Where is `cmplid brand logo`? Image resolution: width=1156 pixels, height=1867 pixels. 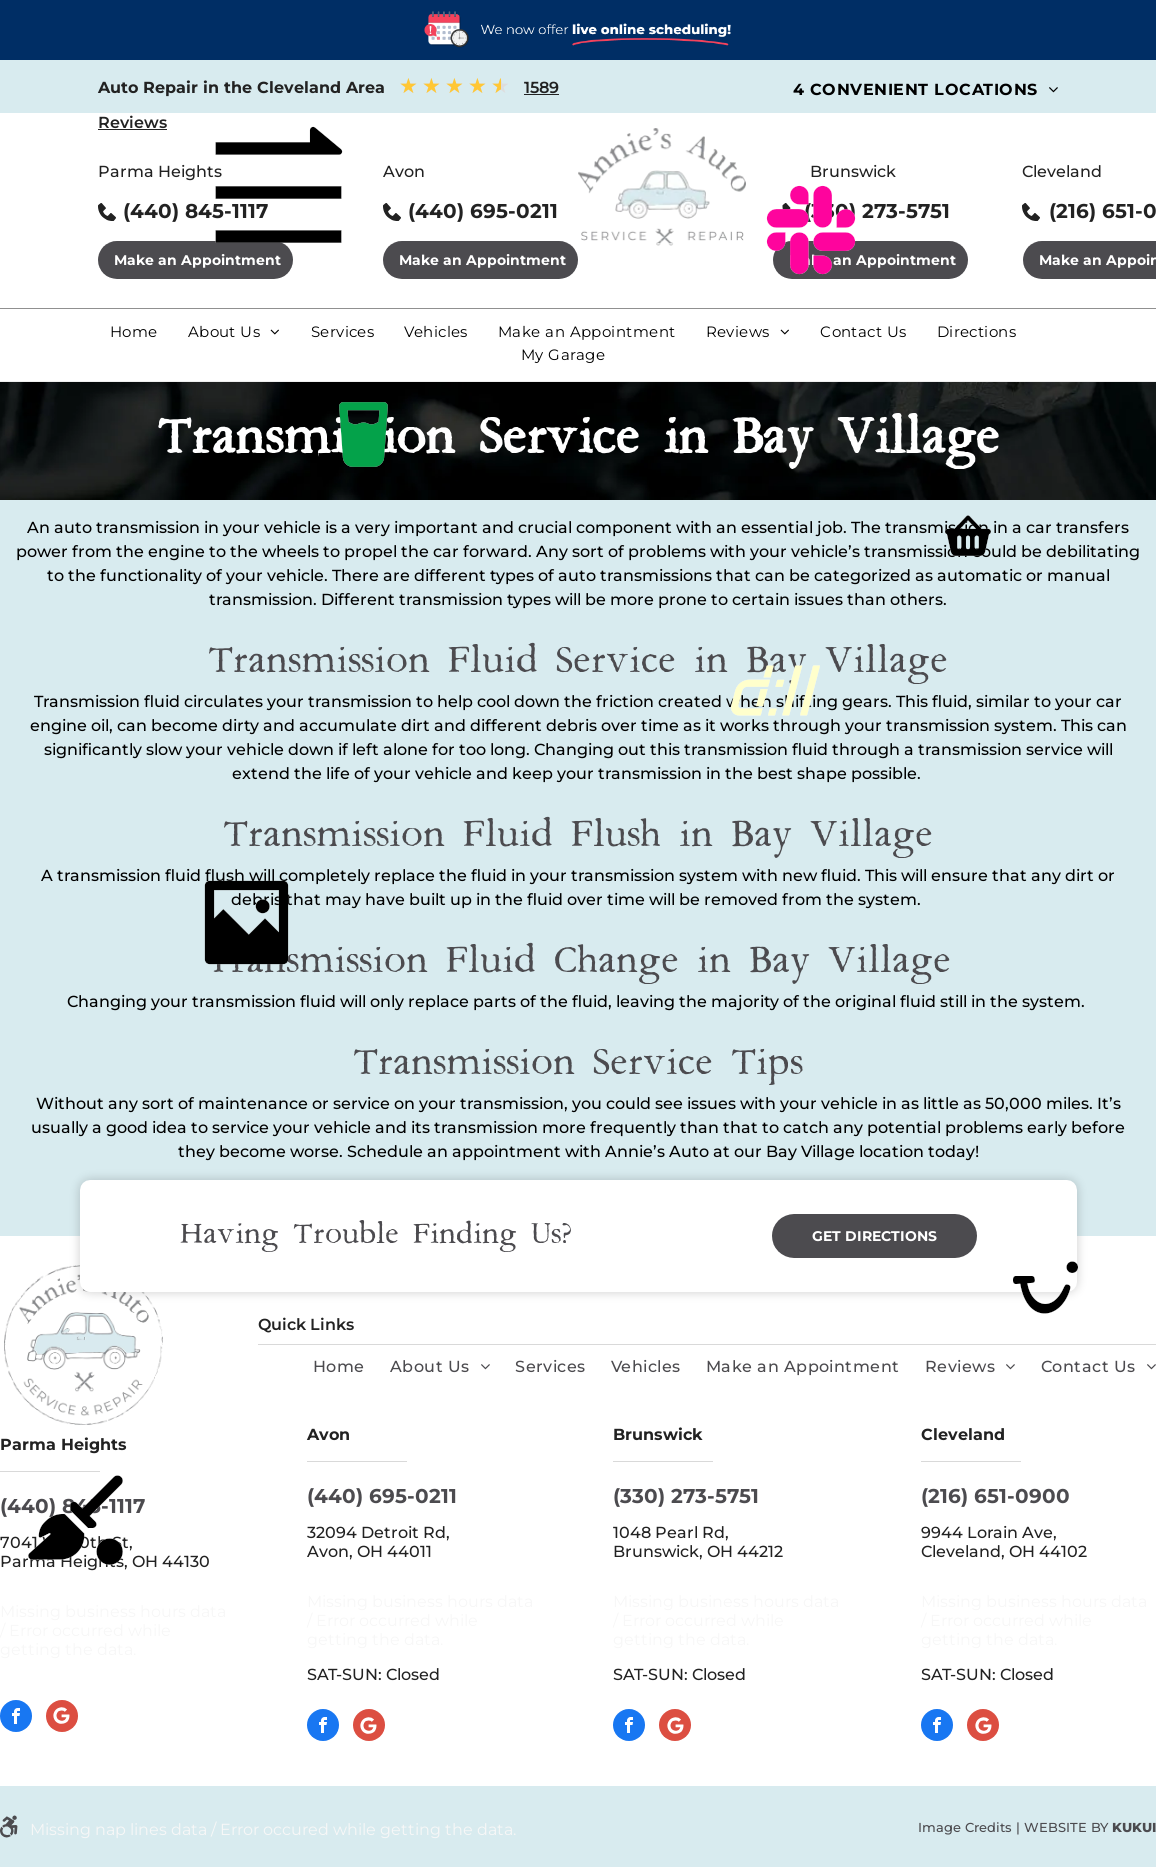 cmplid brand logo is located at coordinates (775, 690).